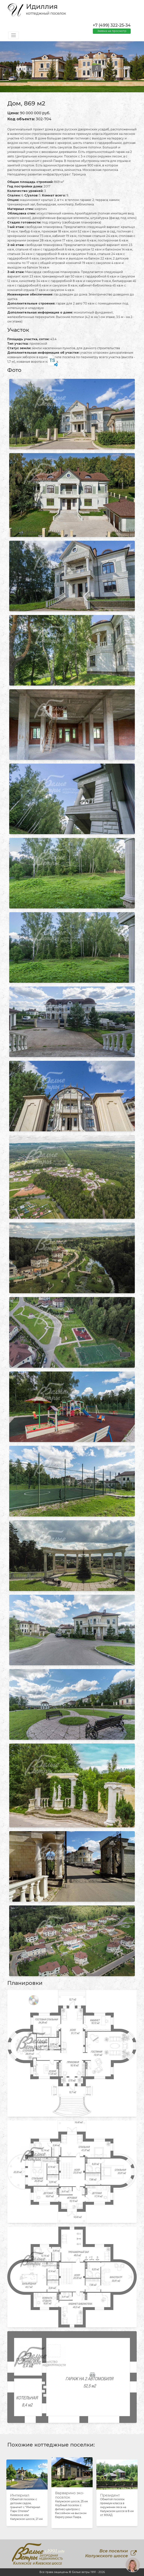  I want to click on indicates an xserve or rack server in network settings, so click(92, 2374).